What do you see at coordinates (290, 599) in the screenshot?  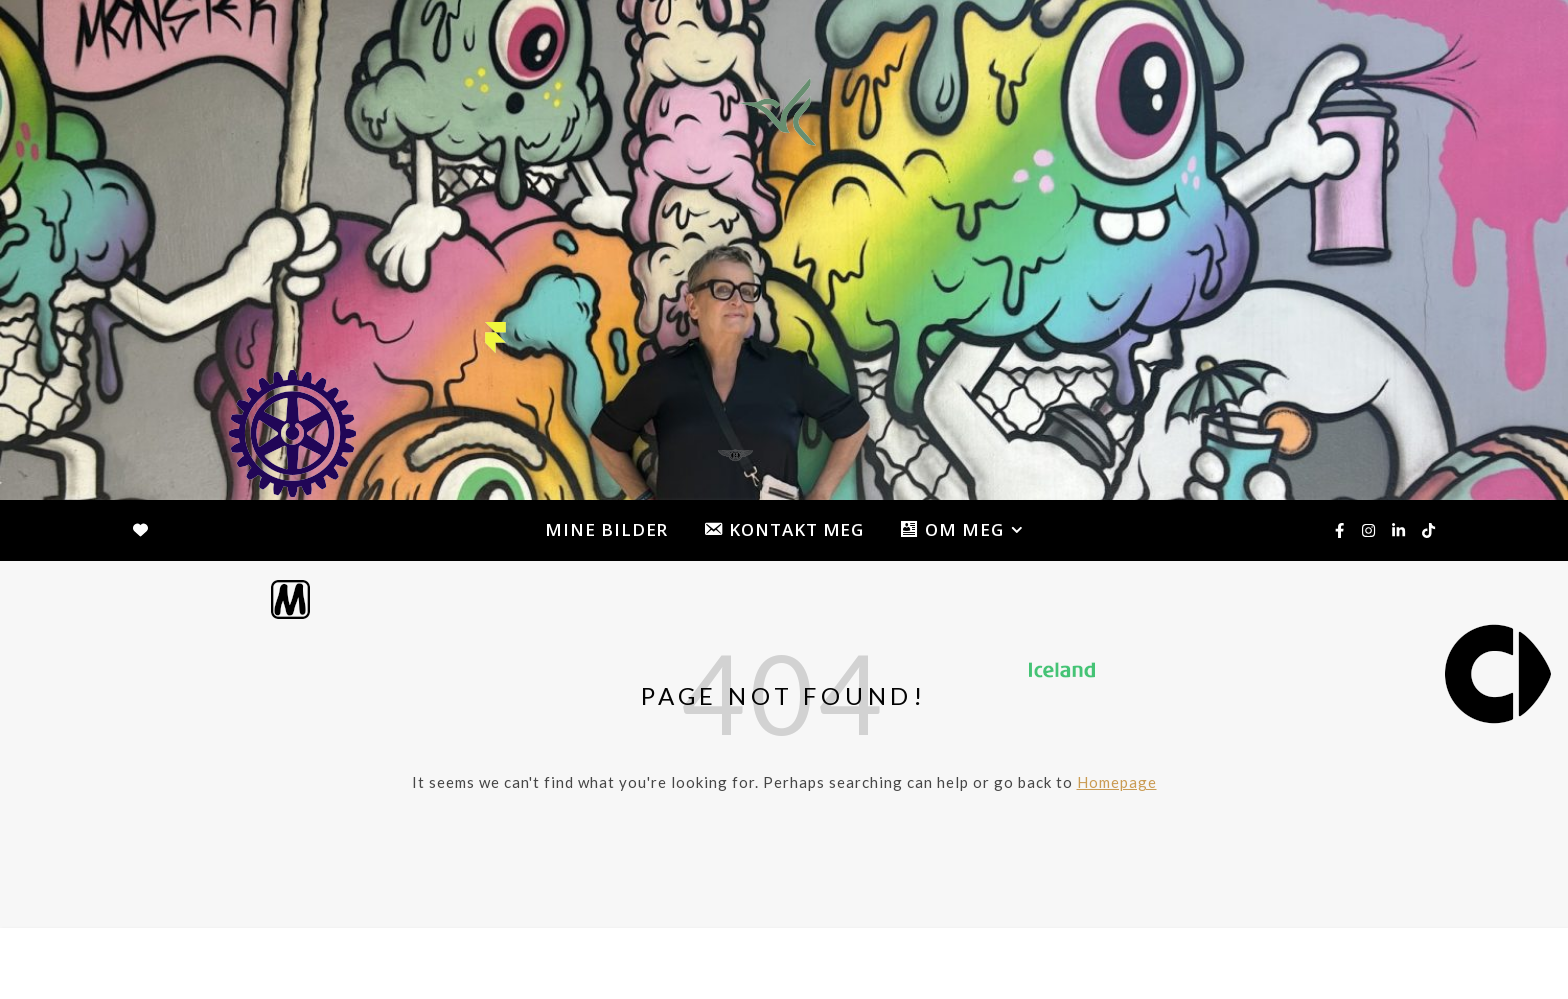 I see `open MangaUpdates website or app` at bounding box center [290, 599].